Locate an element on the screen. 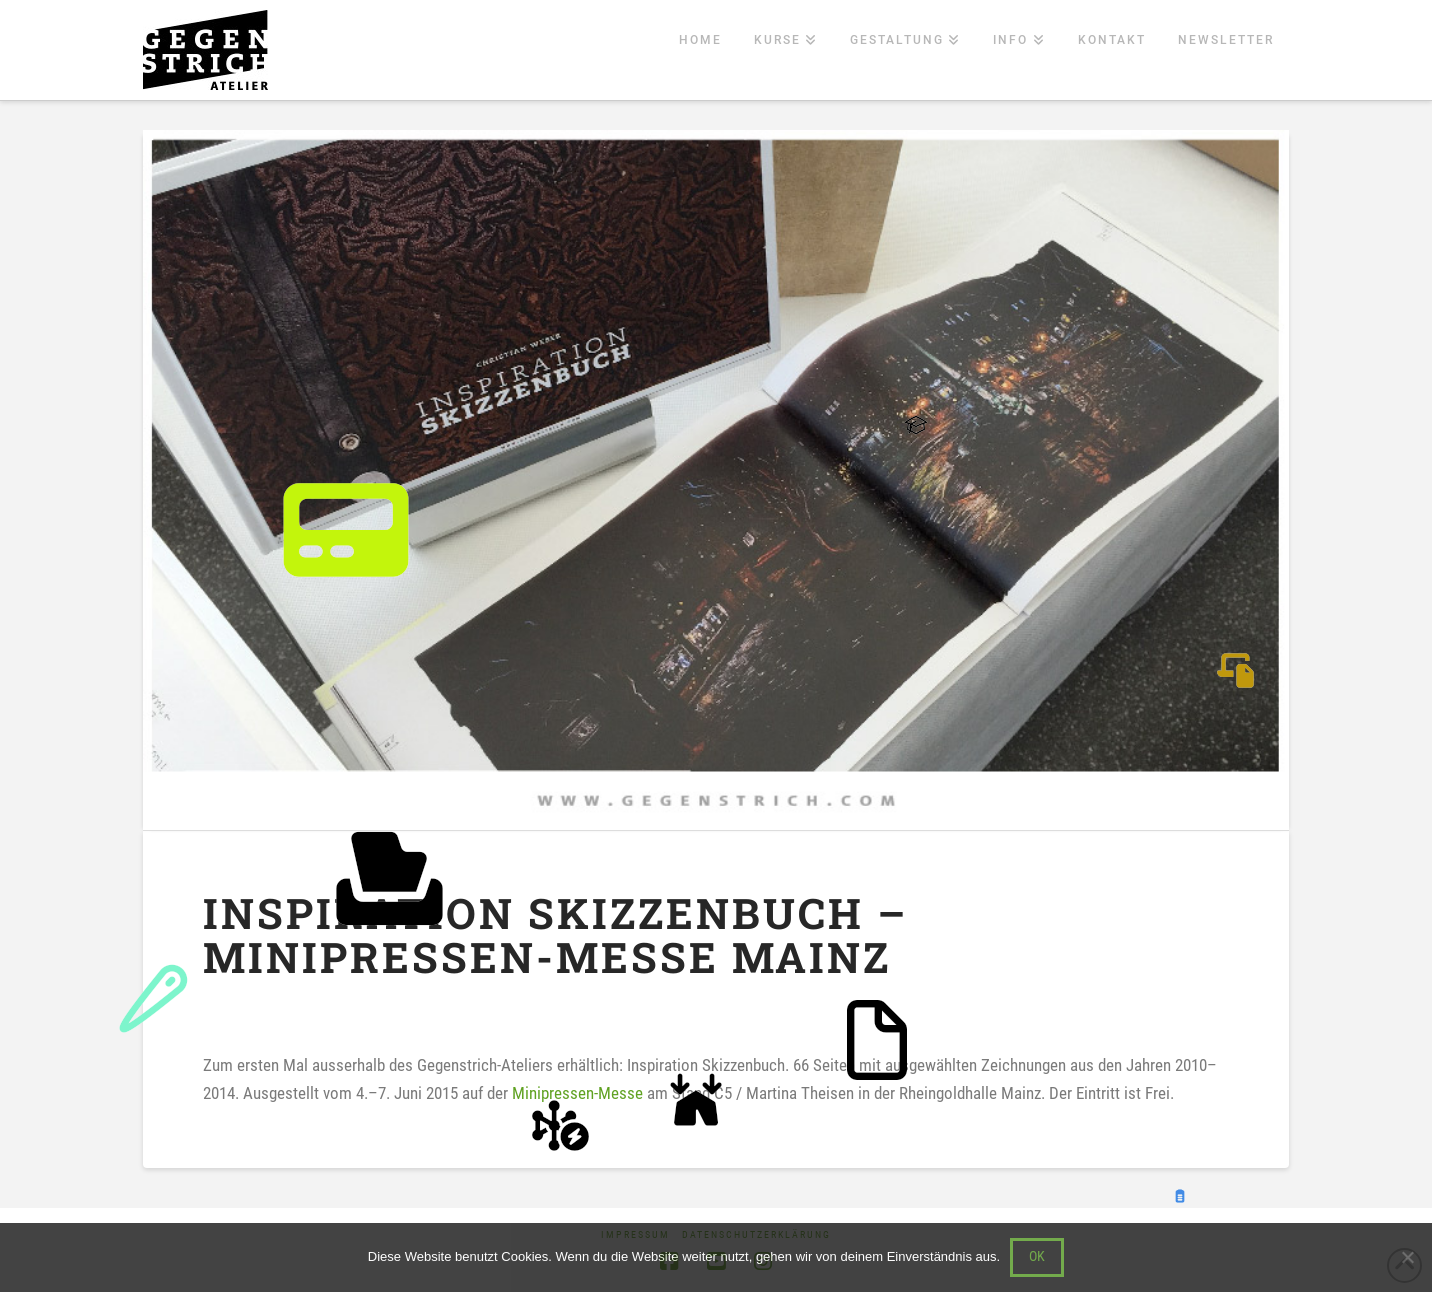  view or open a file is located at coordinates (877, 1040).